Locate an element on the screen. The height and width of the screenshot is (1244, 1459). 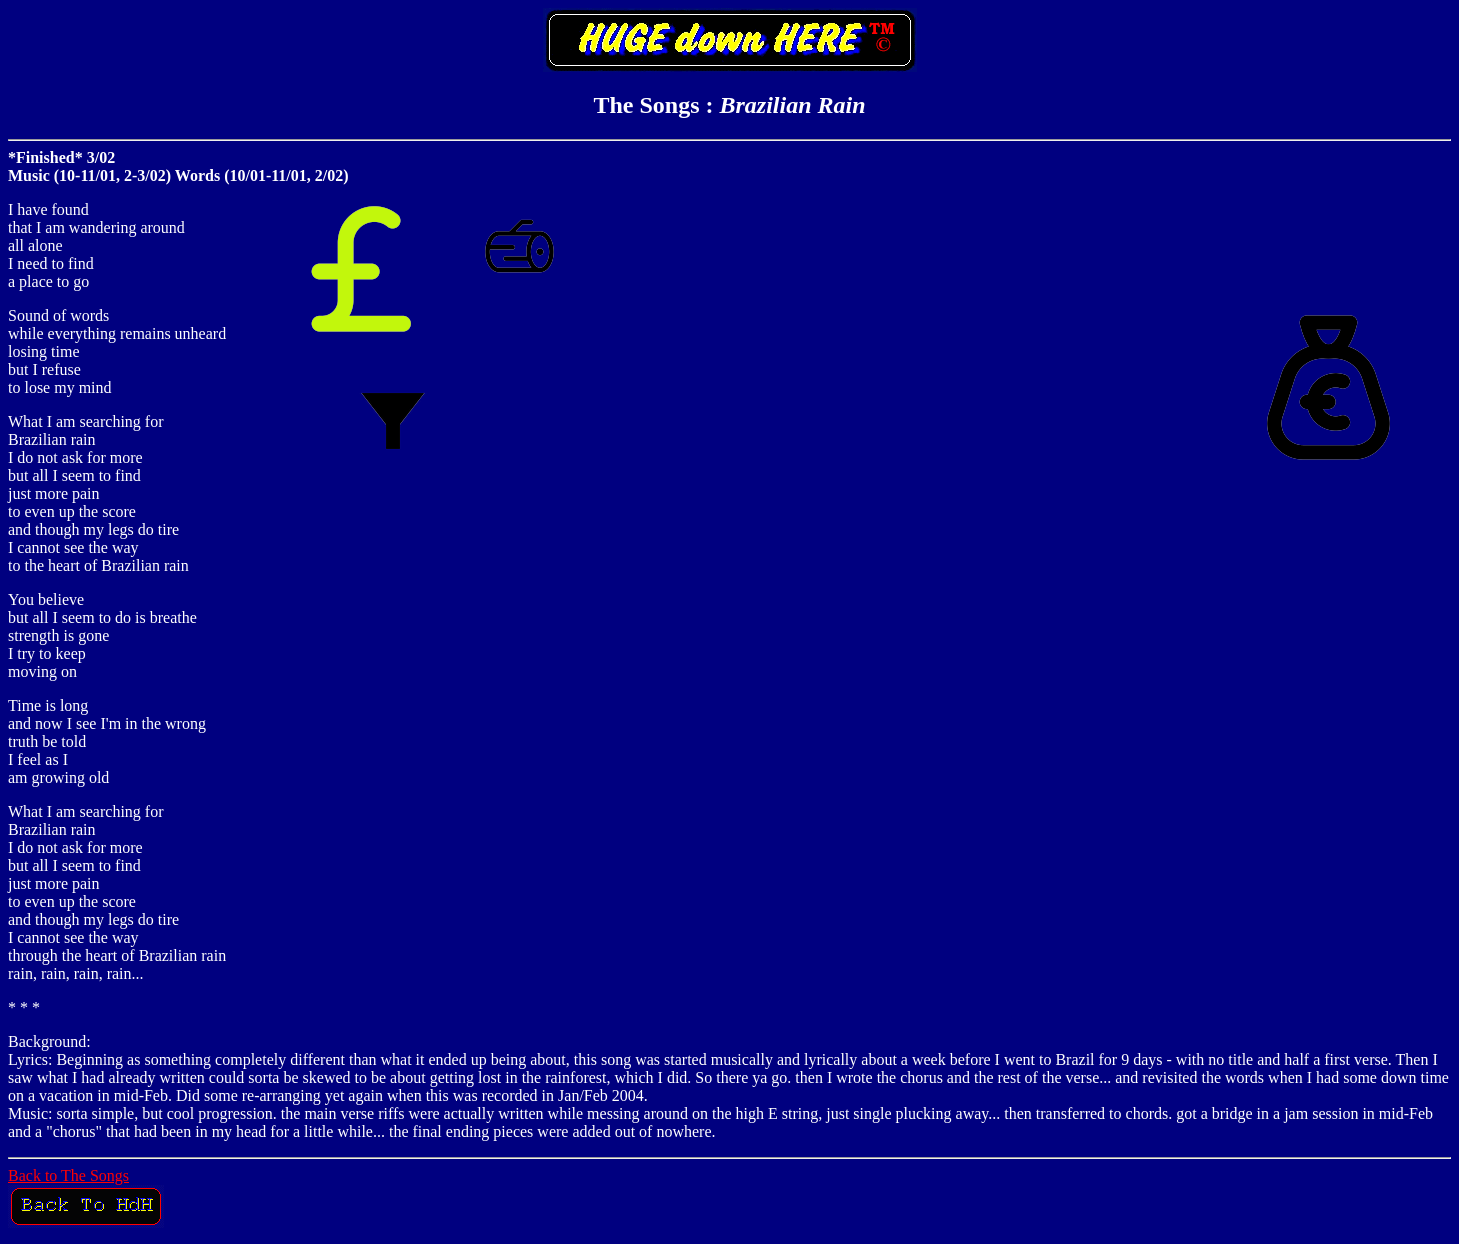
view activity log or history is located at coordinates (519, 249).